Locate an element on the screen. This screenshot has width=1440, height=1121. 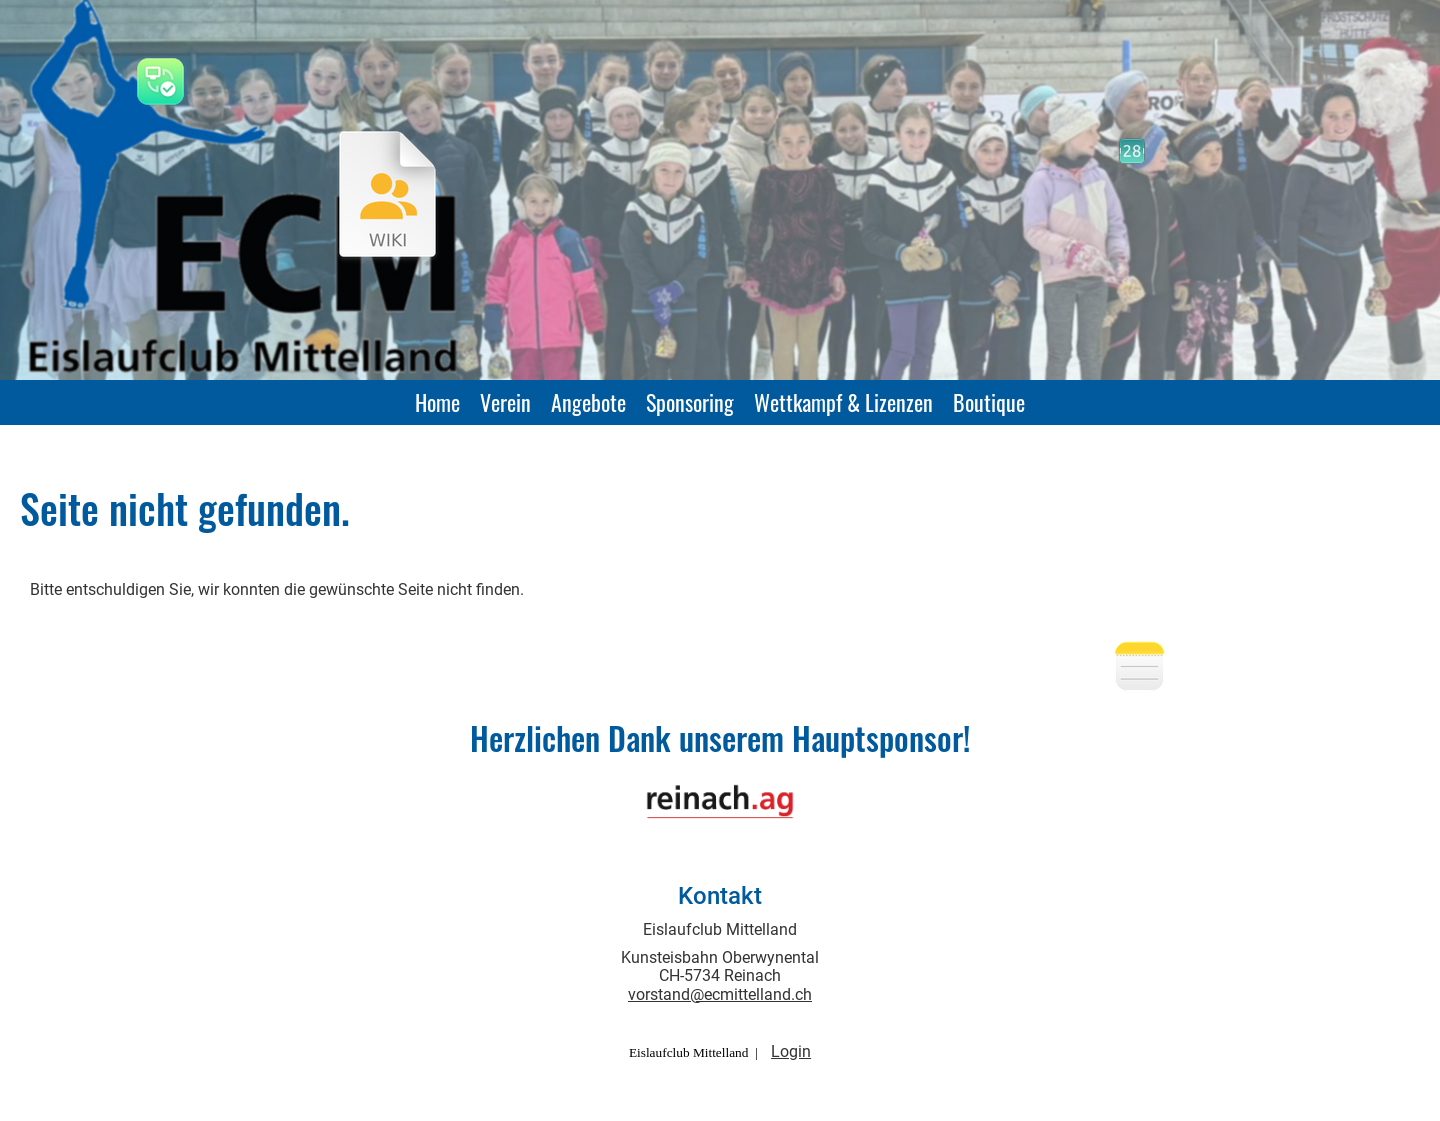
open the notes app is located at coordinates (1139, 666).